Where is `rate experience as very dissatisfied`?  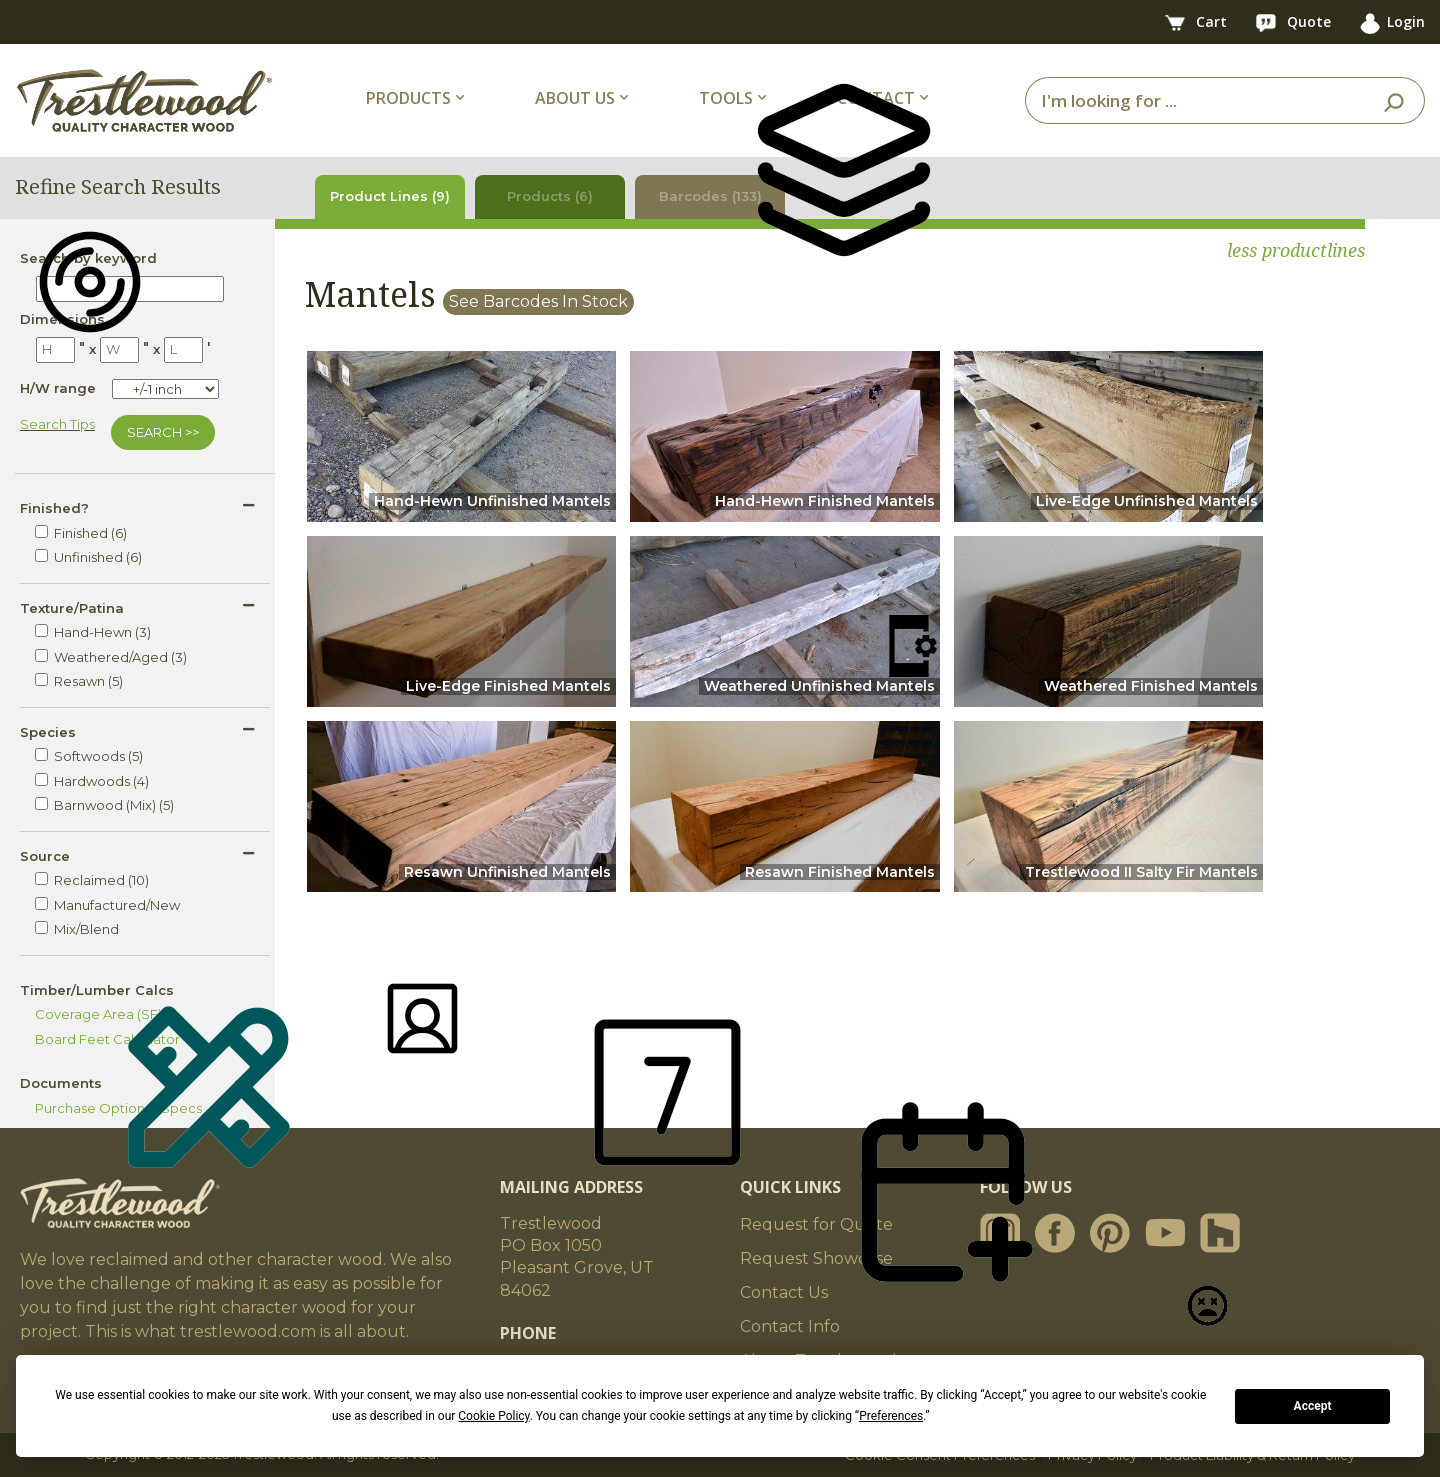
rate experience as very dissatisfied is located at coordinates (1208, 1306).